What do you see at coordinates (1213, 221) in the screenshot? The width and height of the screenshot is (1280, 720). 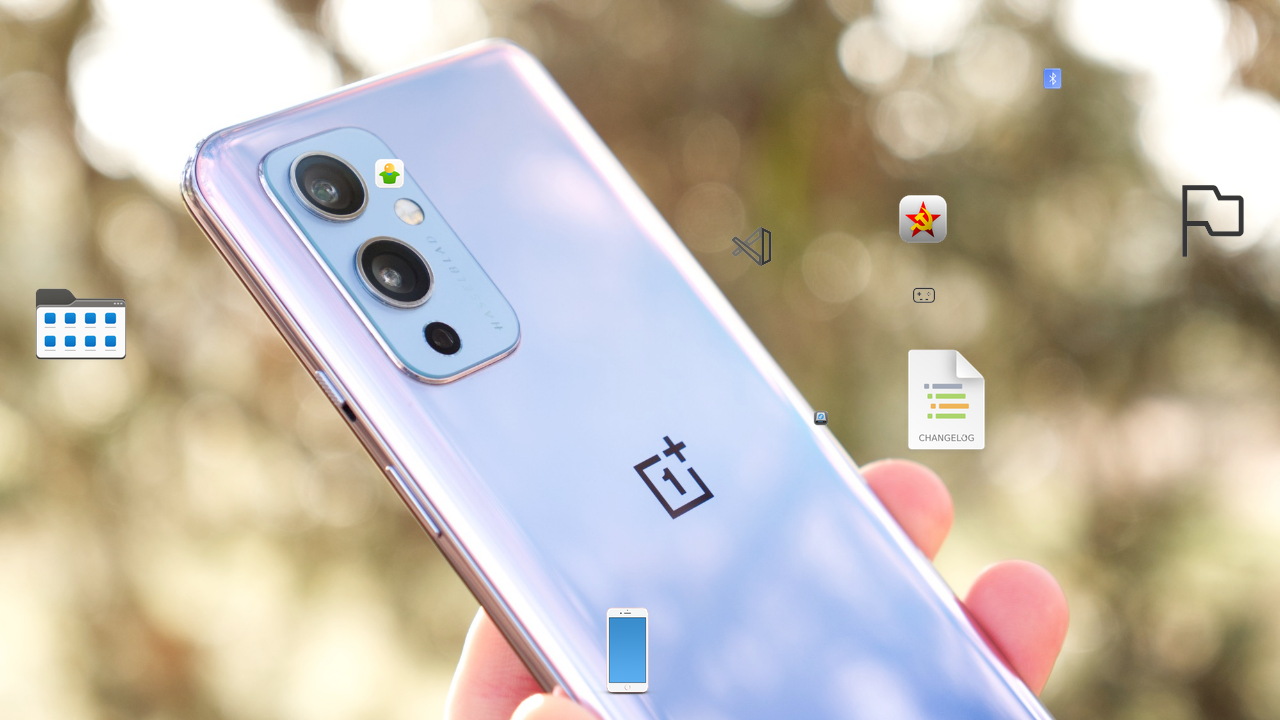 I see `access flag emojis in the emoji picker` at bounding box center [1213, 221].